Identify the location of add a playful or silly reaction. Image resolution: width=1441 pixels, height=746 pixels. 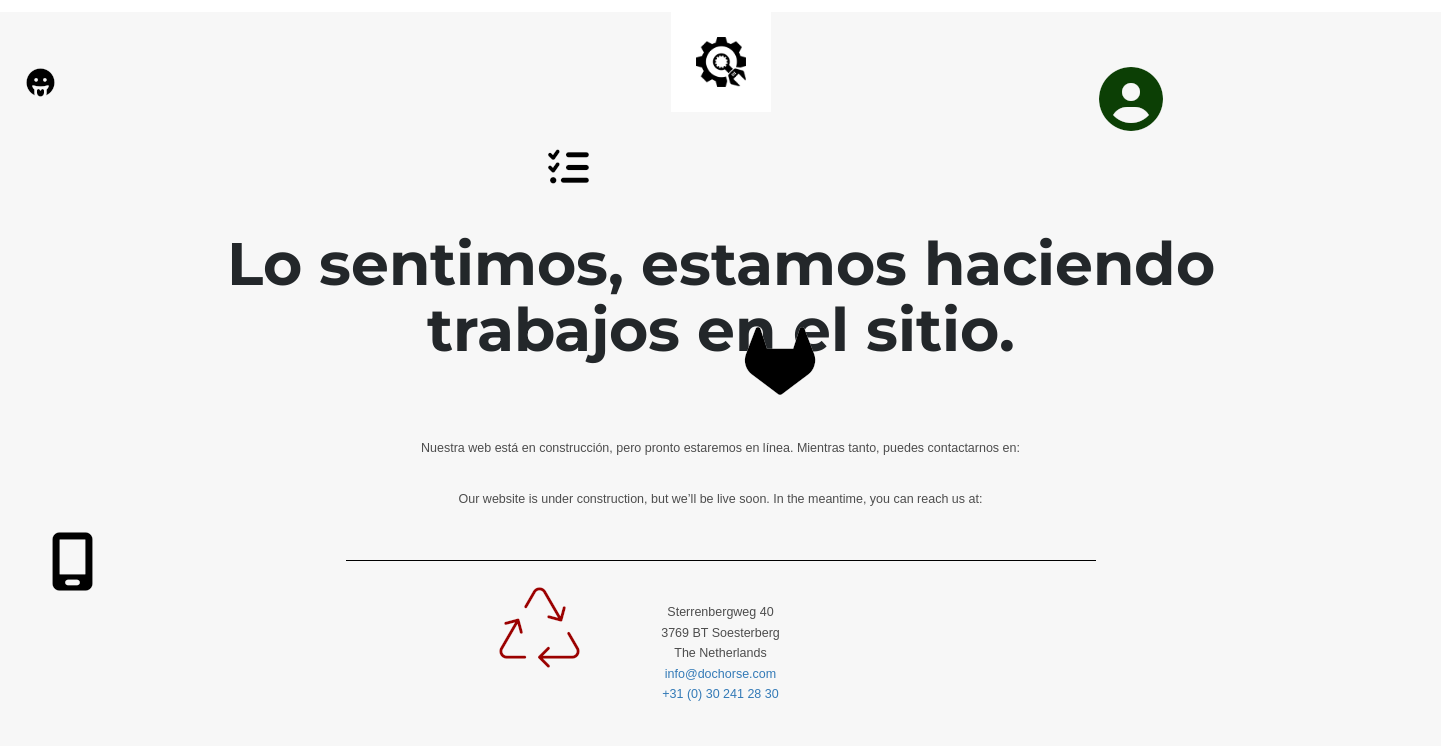
(40, 82).